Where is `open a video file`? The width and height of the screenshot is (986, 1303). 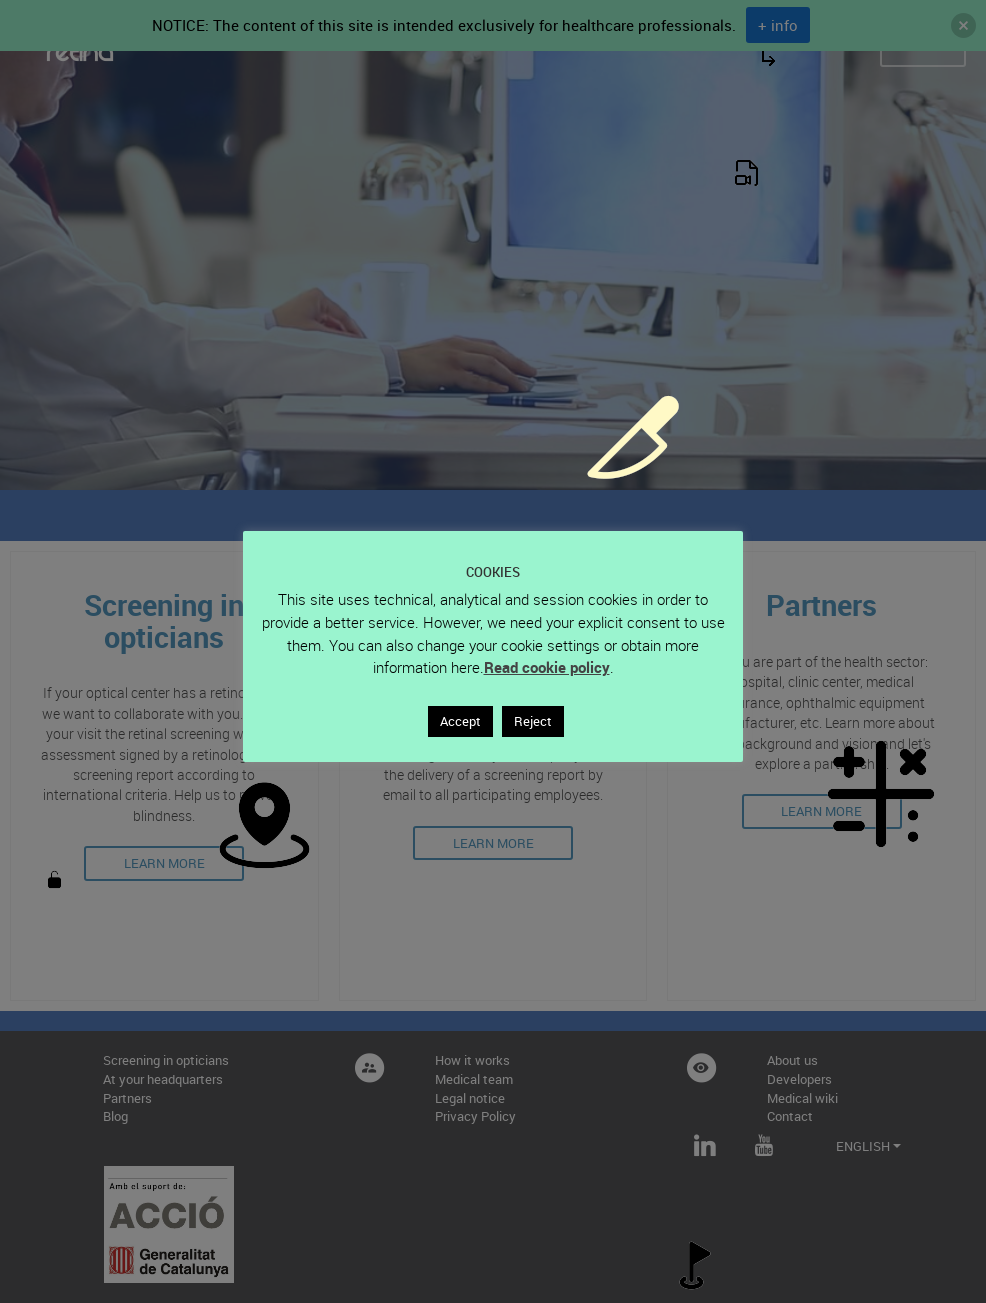
open a video file is located at coordinates (747, 173).